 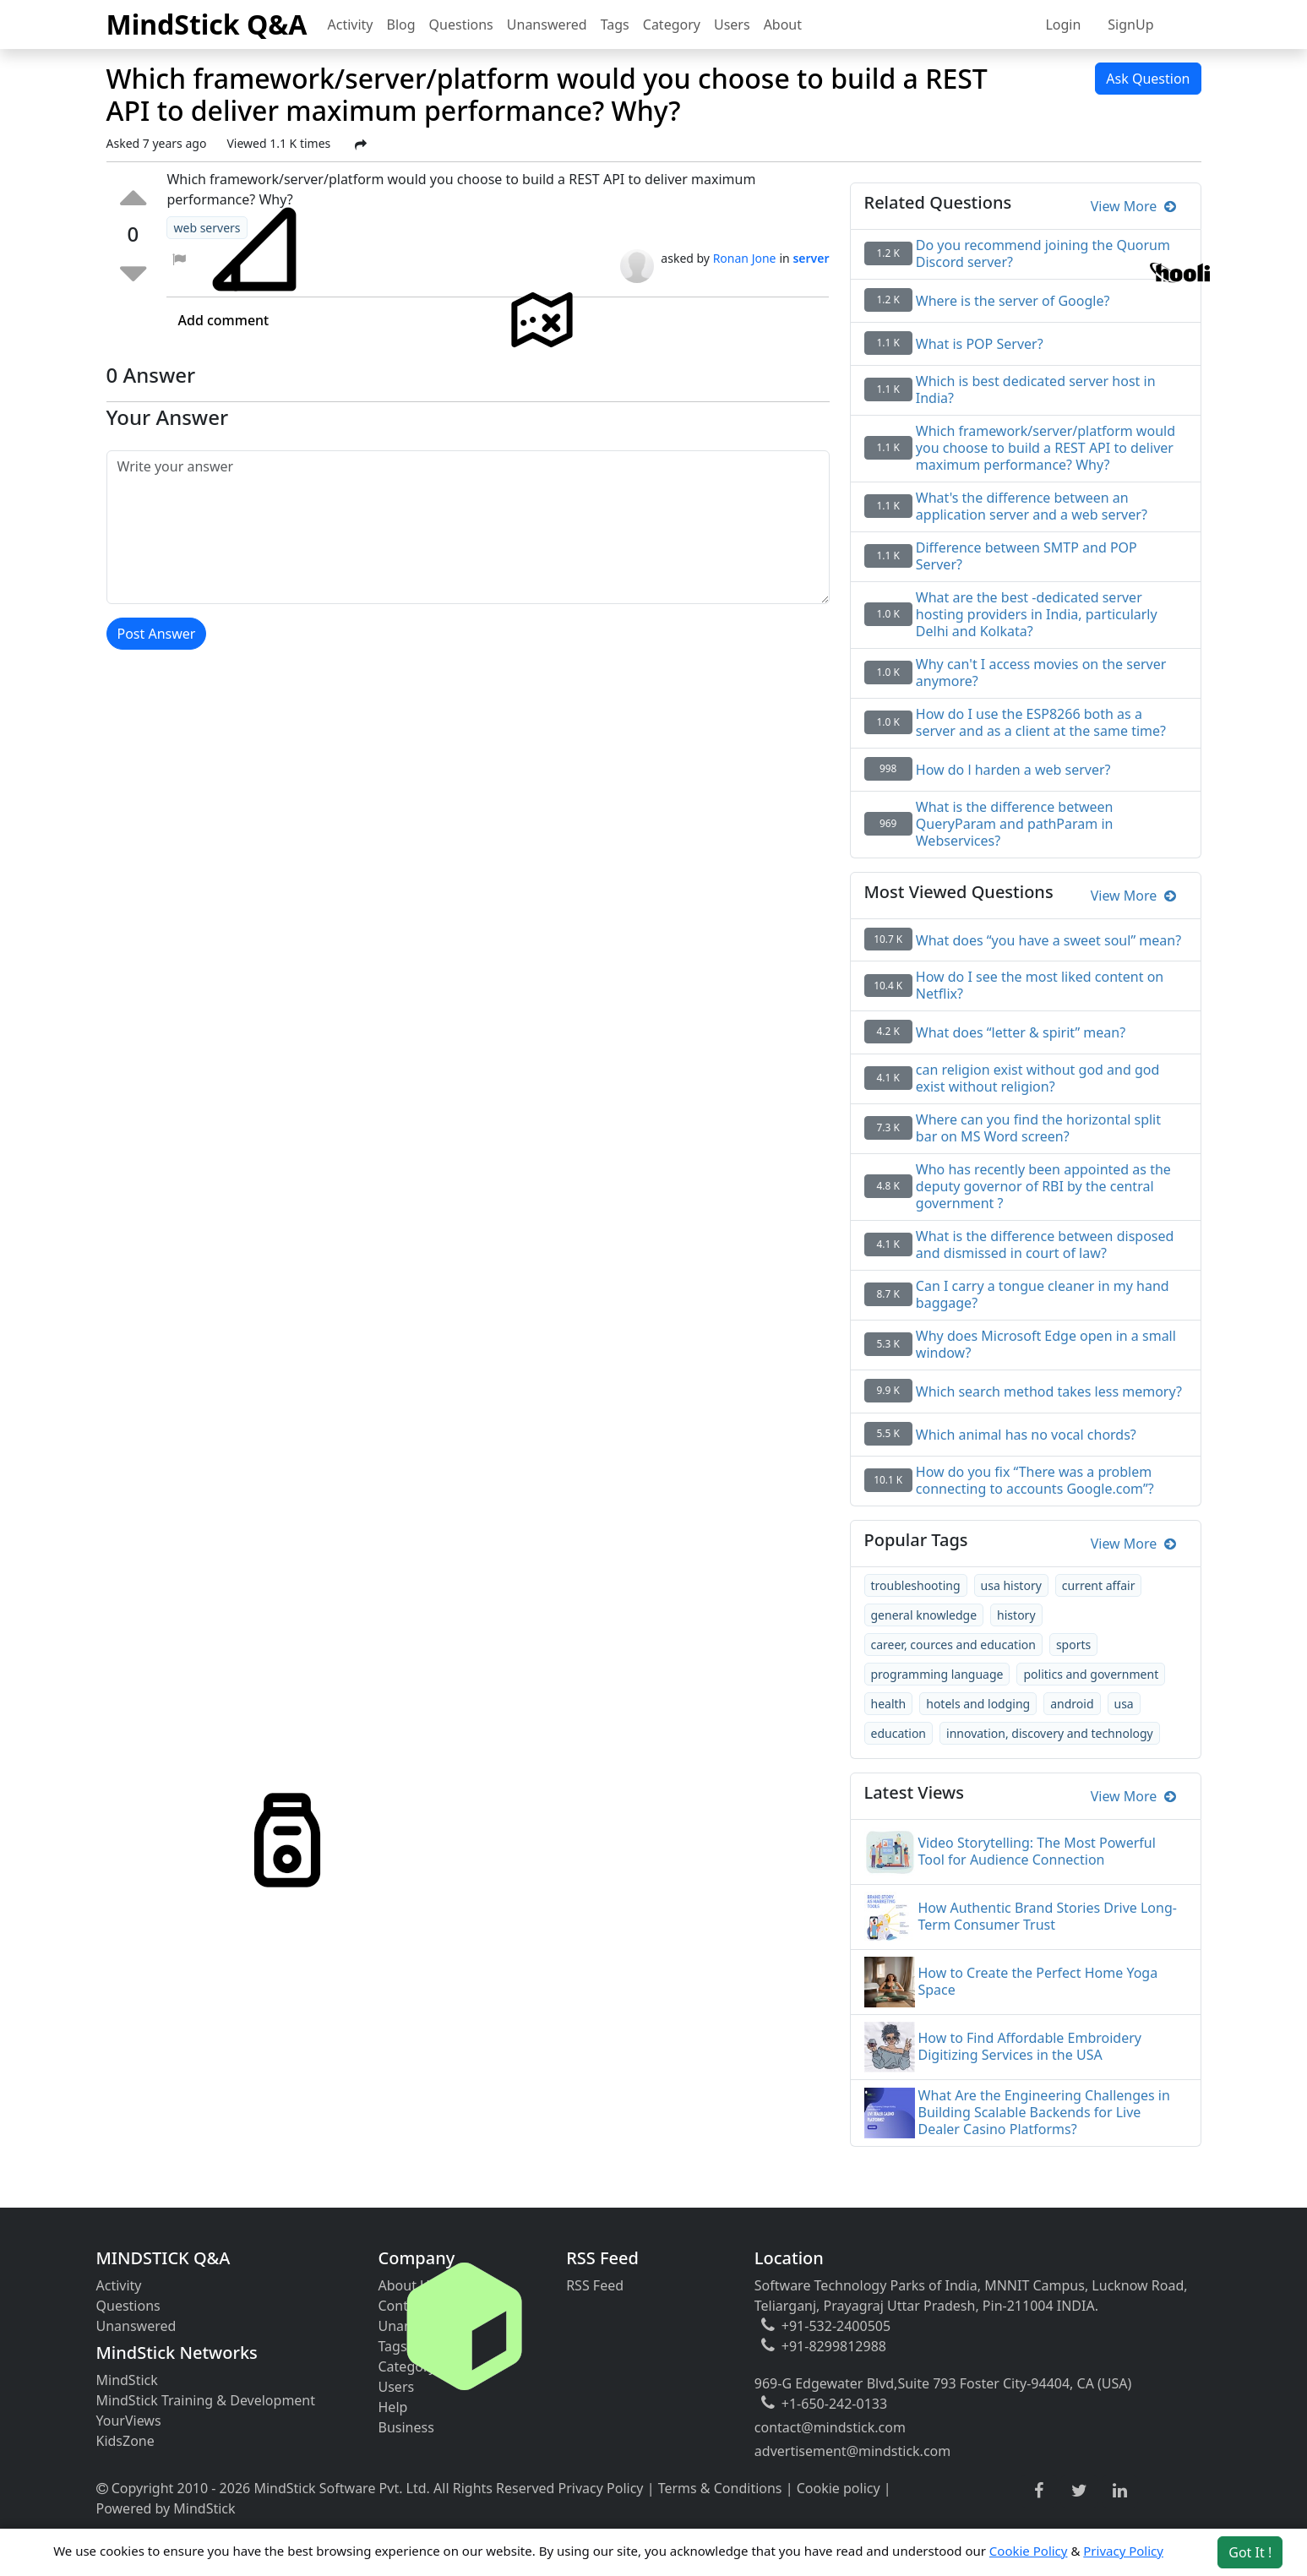 What do you see at coordinates (287, 1840) in the screenshot?
I see `view dairy or milk products` at bounding box center [287, 1840].